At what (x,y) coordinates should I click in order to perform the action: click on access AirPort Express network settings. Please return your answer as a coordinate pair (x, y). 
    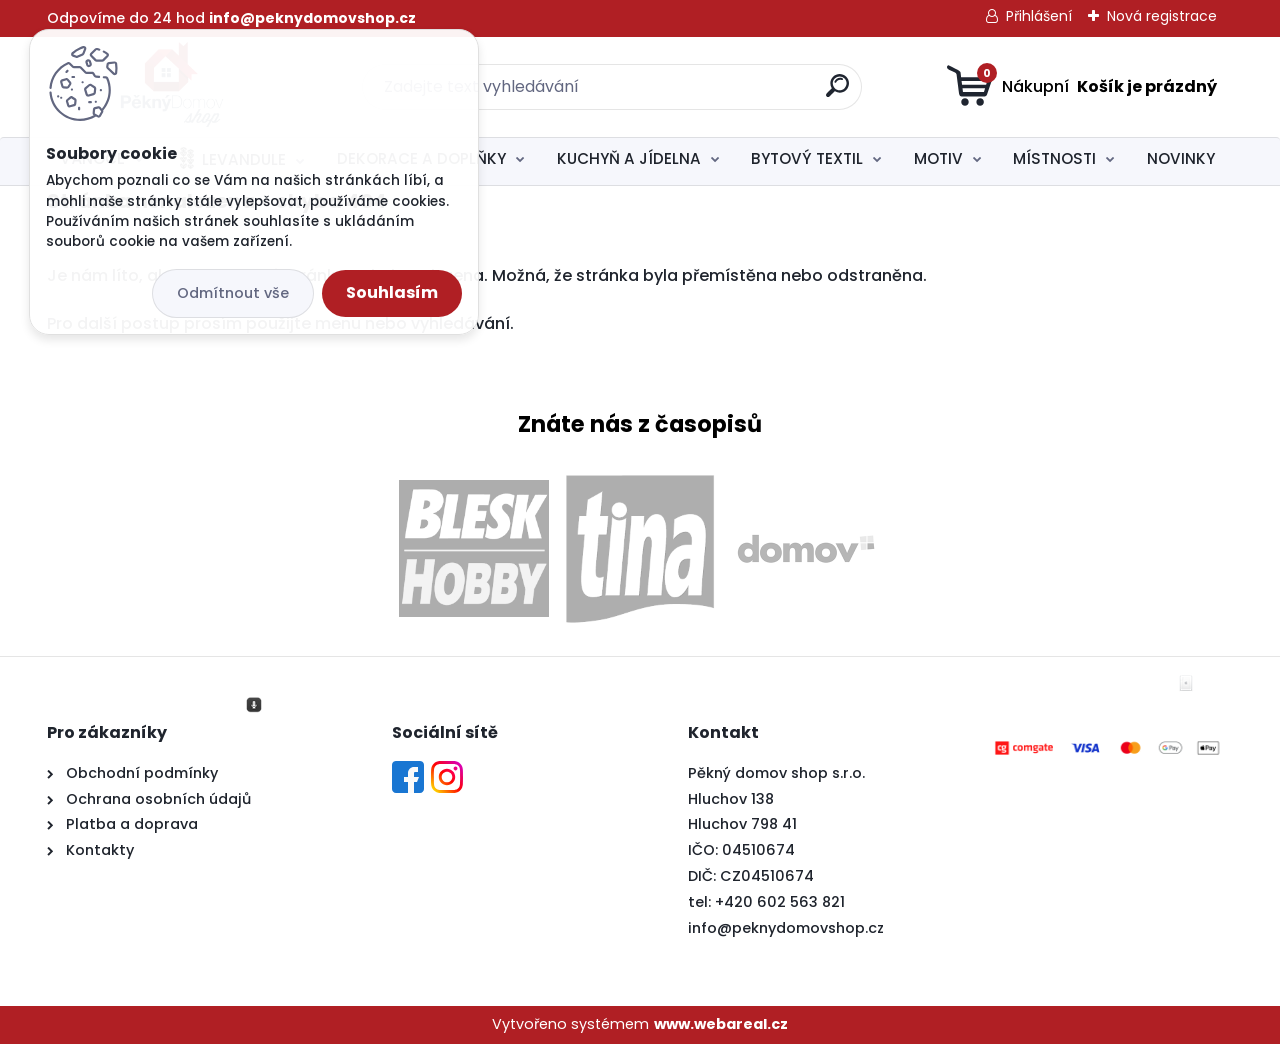
    Looking at the image, I should click on (1186, 683).